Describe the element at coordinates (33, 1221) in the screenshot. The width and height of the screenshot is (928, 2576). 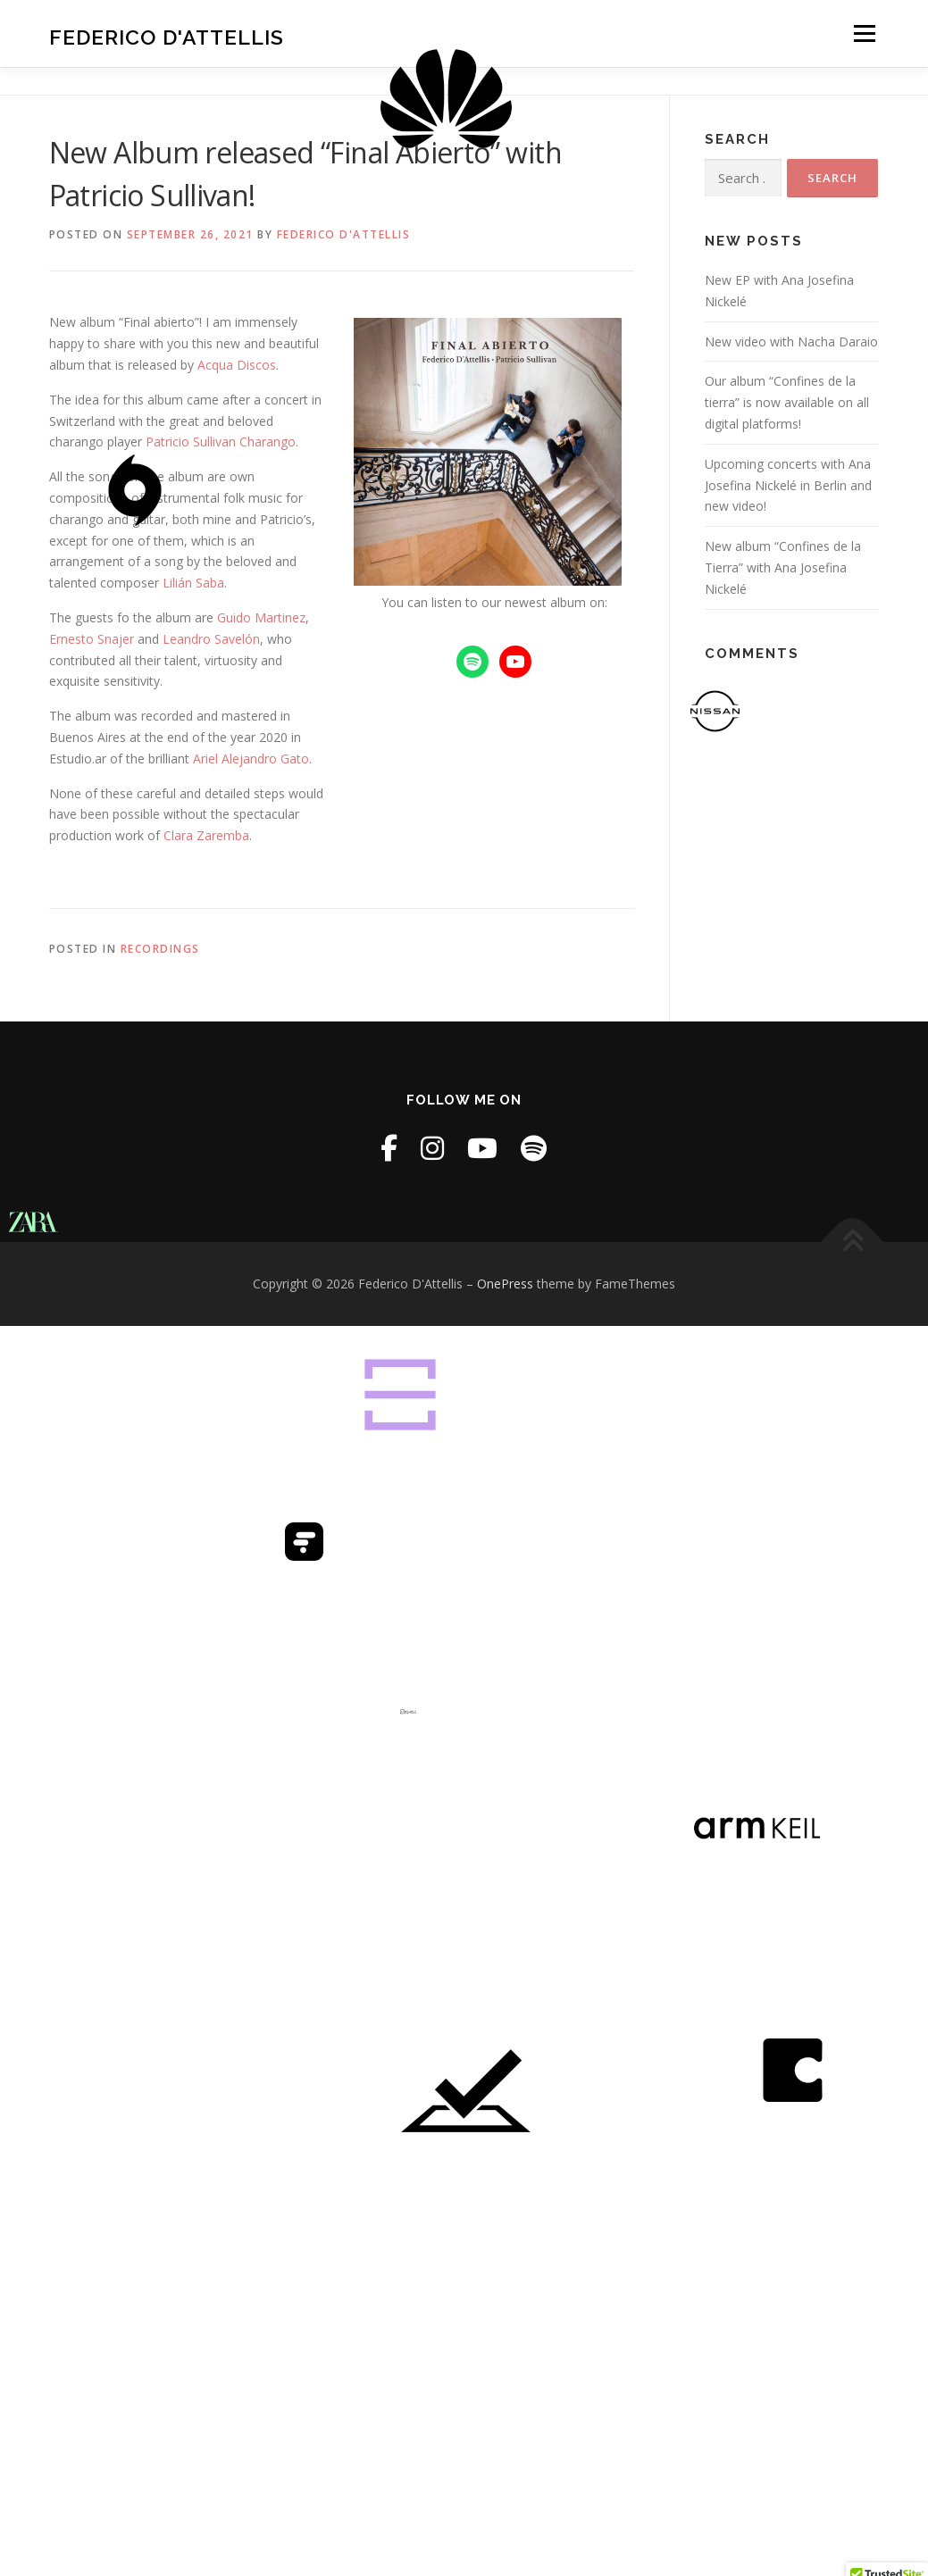
I see `visit the Zara website or app` at that location.